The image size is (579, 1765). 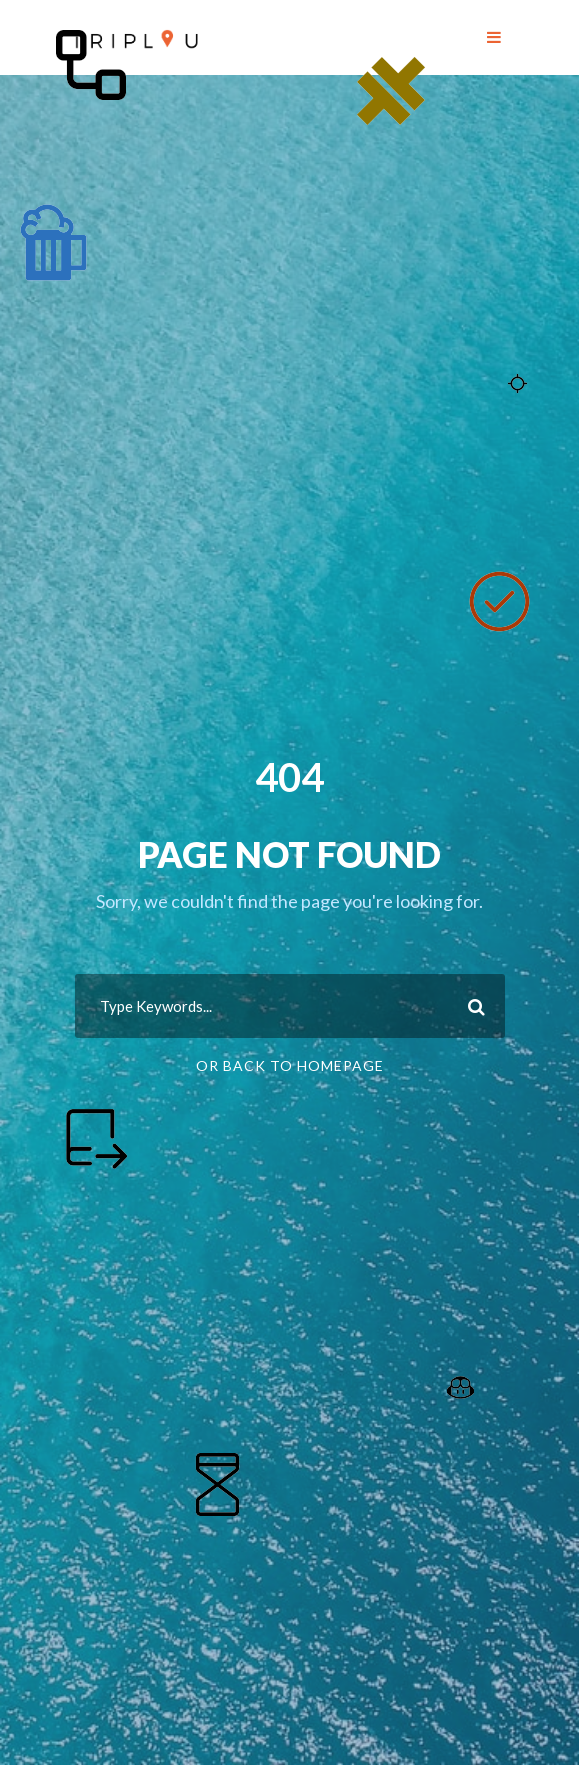 I want to click on capacitor framework logo, so click(x=391, y=91).